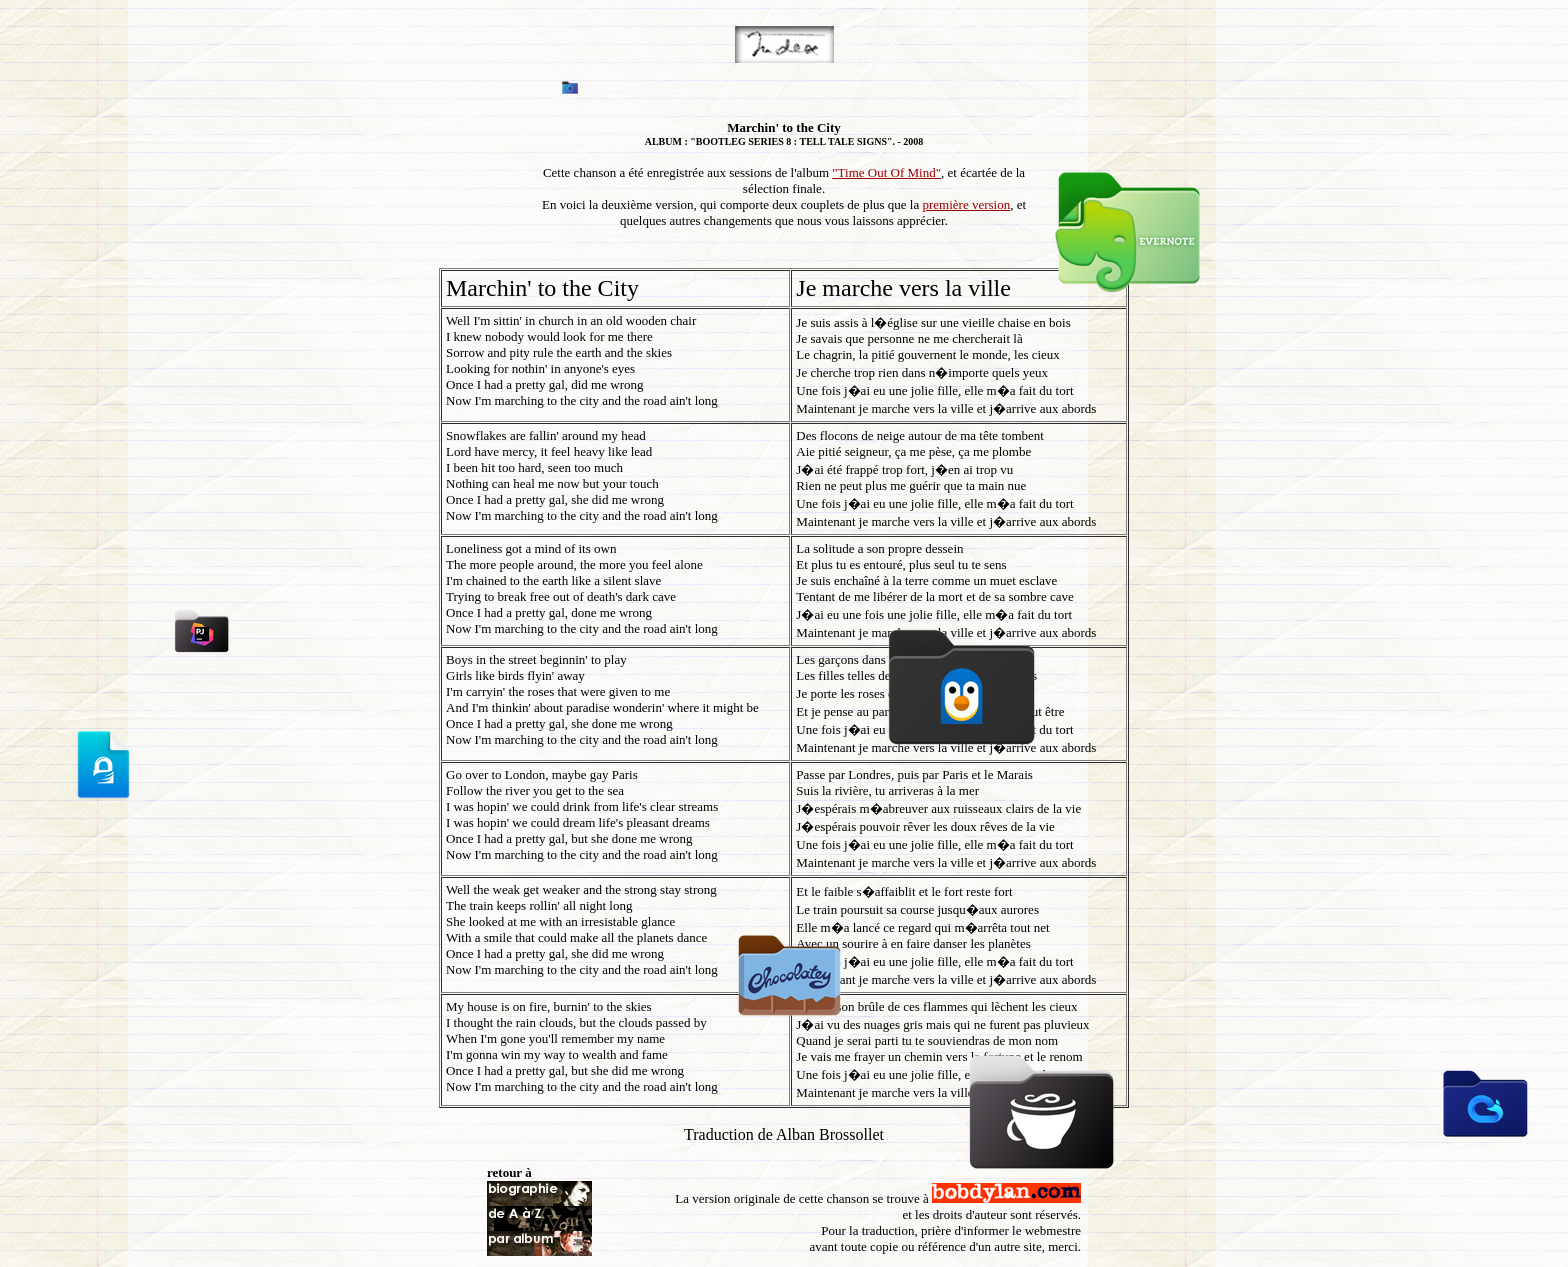 This screenshot has height=1267, width=1568. What do you see at coordinates (1128, 231) in the screenshot?
I see `open evernote folder` at bounding box center [1128, 231].